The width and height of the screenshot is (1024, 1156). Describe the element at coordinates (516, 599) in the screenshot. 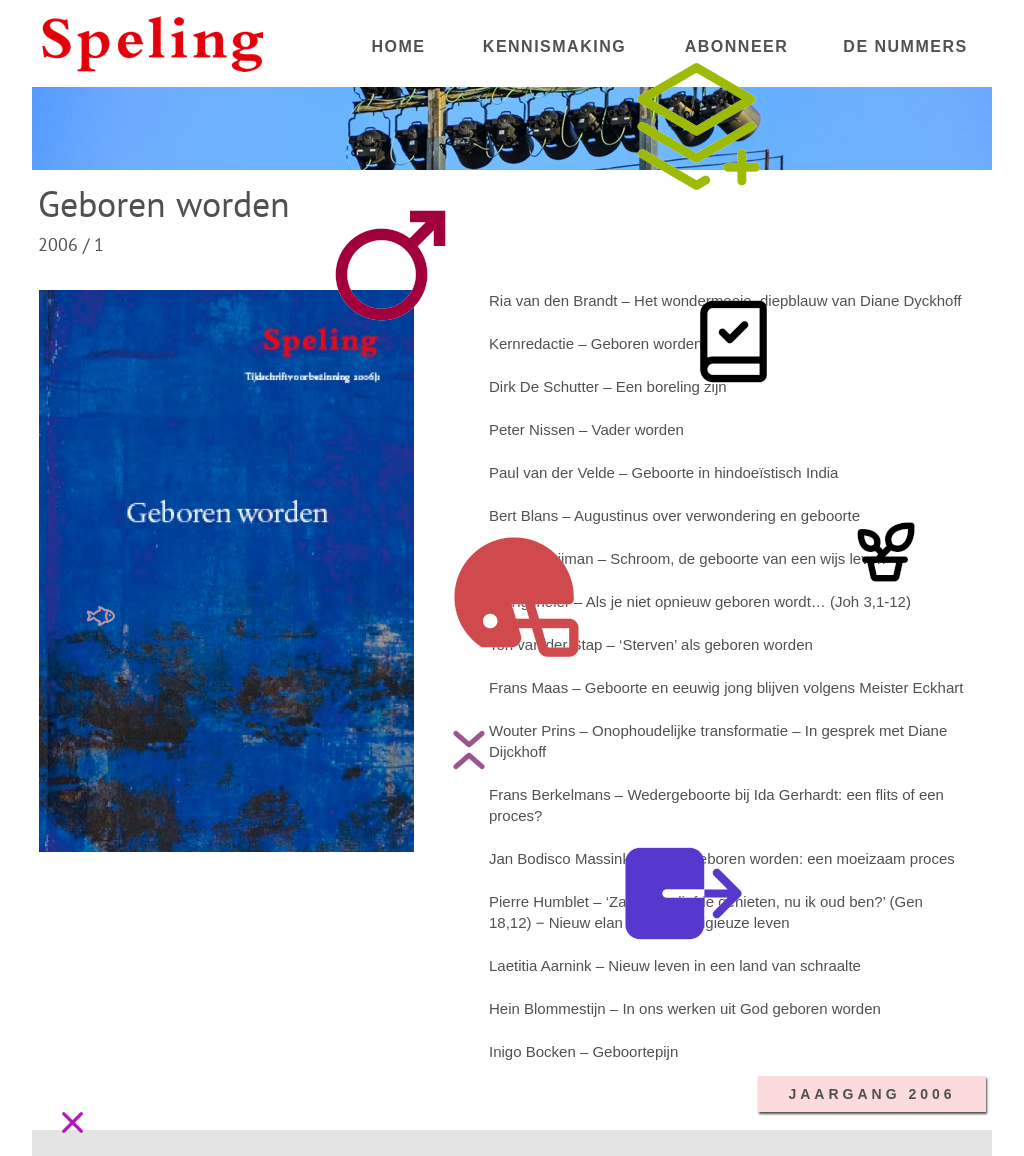

I see `access football or sports content` at that location.